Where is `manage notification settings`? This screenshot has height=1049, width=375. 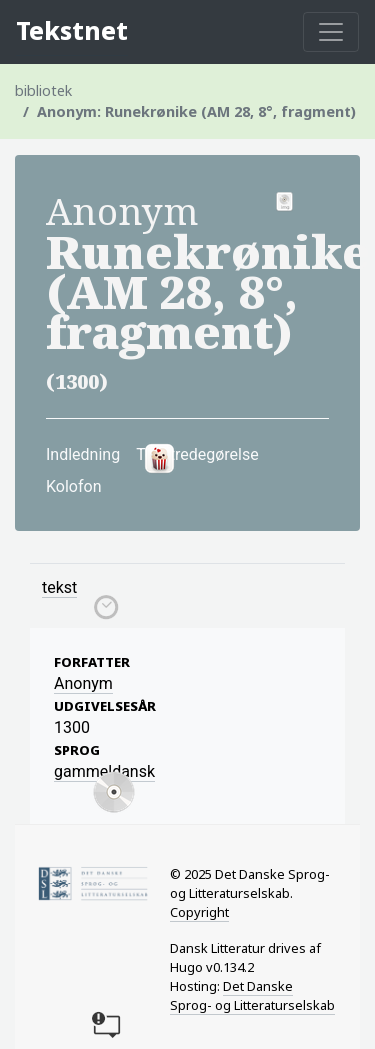 manage notification settings is located at coordinates (107, 1025).